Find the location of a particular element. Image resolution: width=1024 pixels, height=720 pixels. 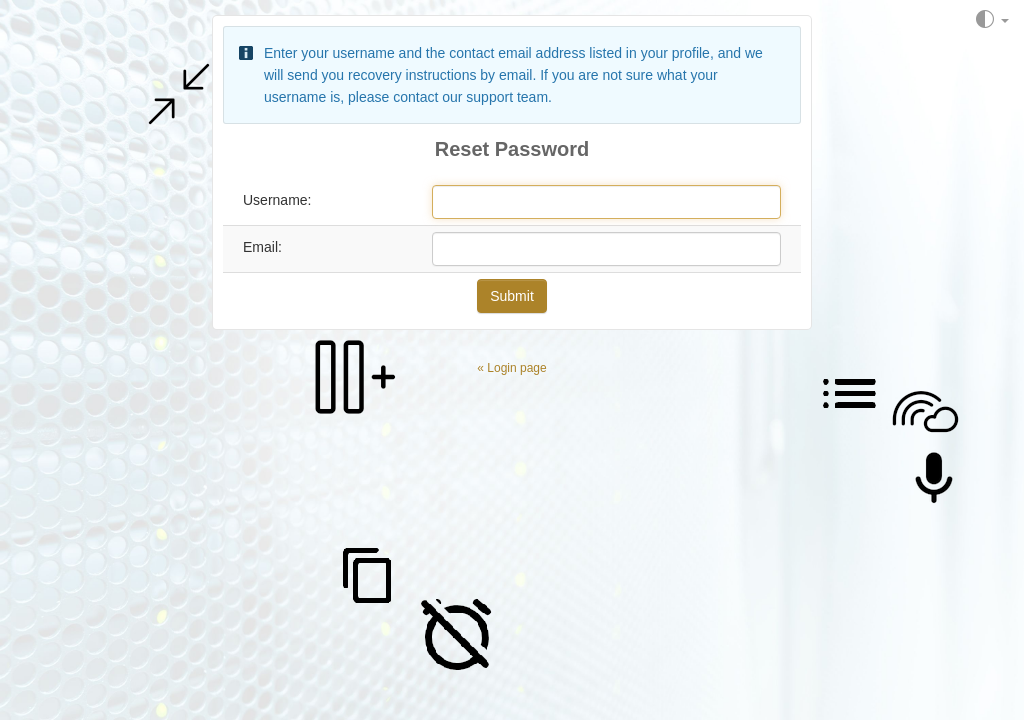

tap to start voice recording is located at coordinates (934, 479).